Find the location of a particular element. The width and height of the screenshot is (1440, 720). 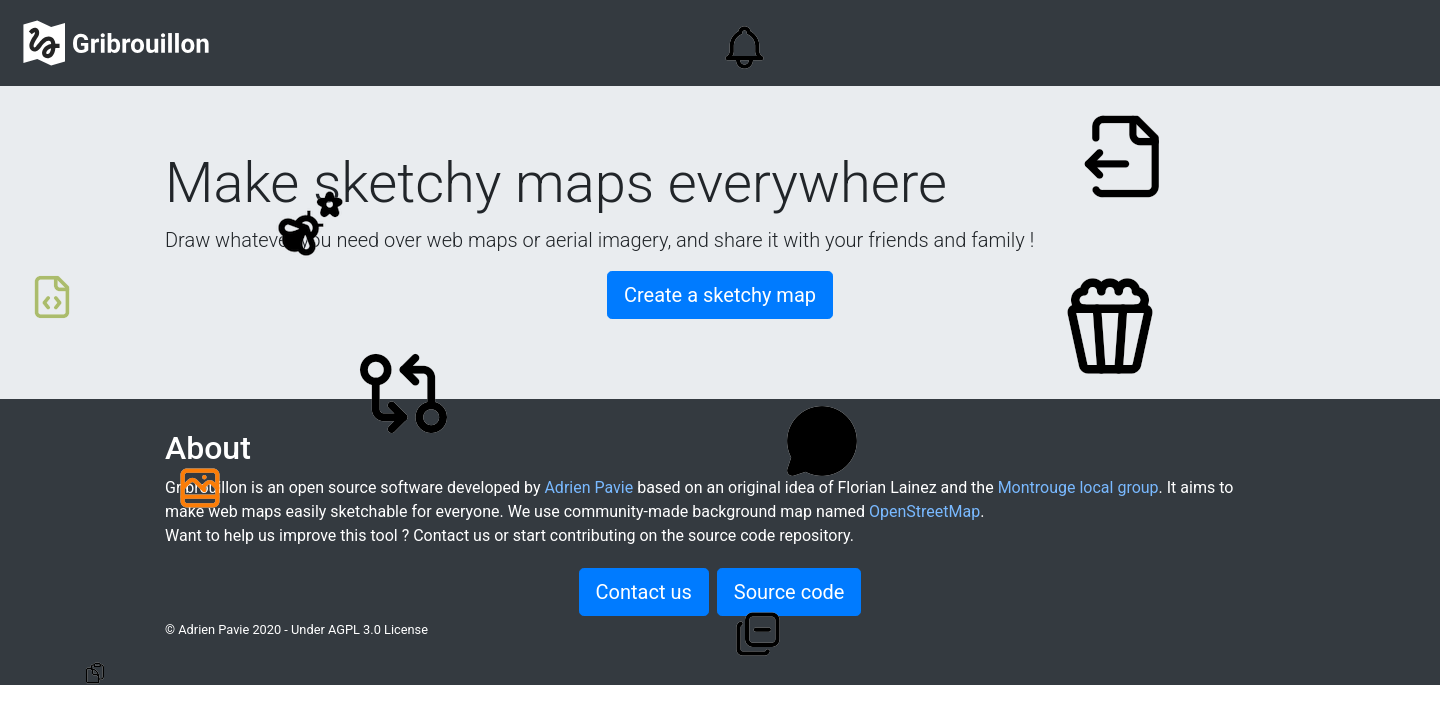

view instant photos or polaroid-style images is located at coordinates (200, 488).